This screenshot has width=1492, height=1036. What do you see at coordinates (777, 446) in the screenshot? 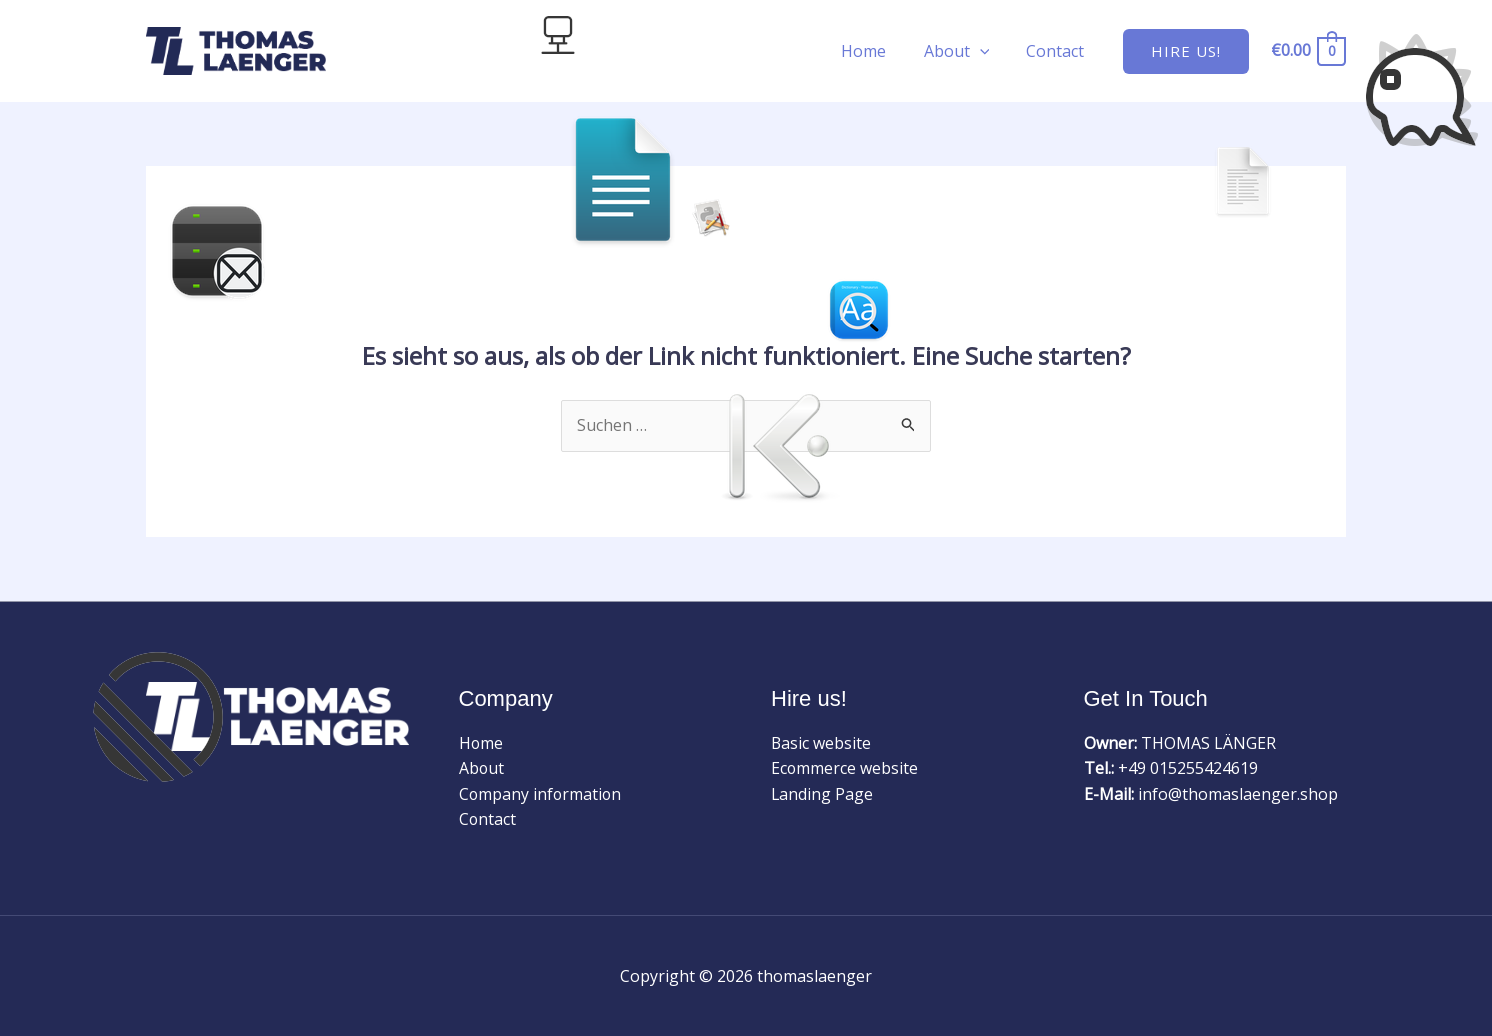
I see `go to the first item in a list or sequence` at bounding box center [777, 446].